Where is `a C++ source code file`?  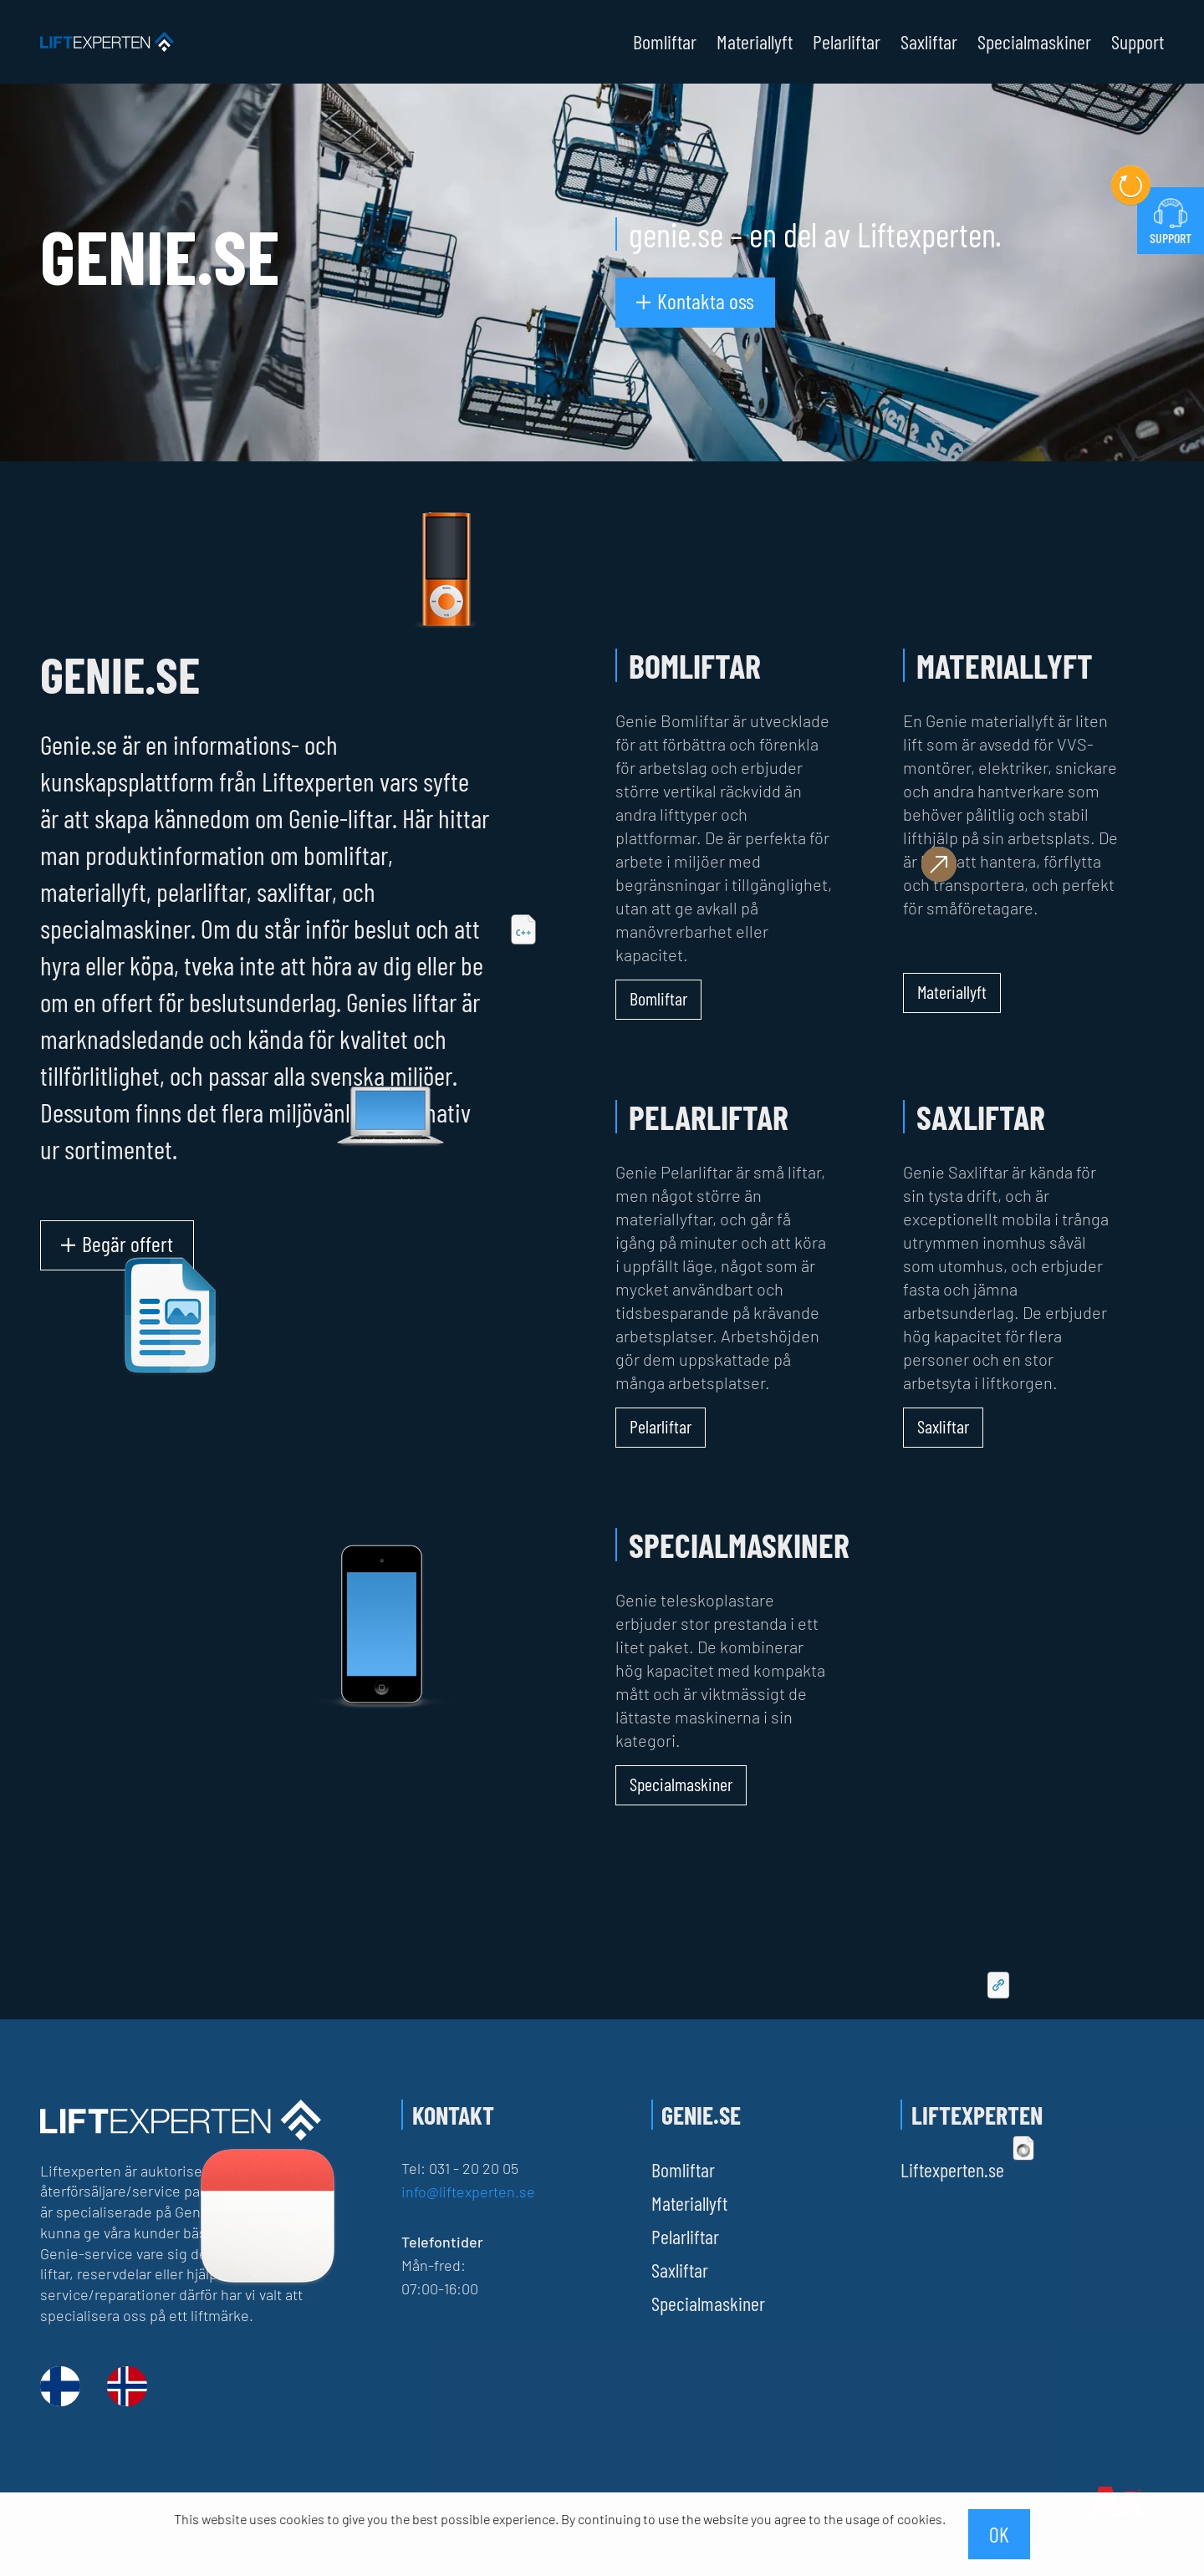
a C++ source code file is located at coordinates (523, 929).